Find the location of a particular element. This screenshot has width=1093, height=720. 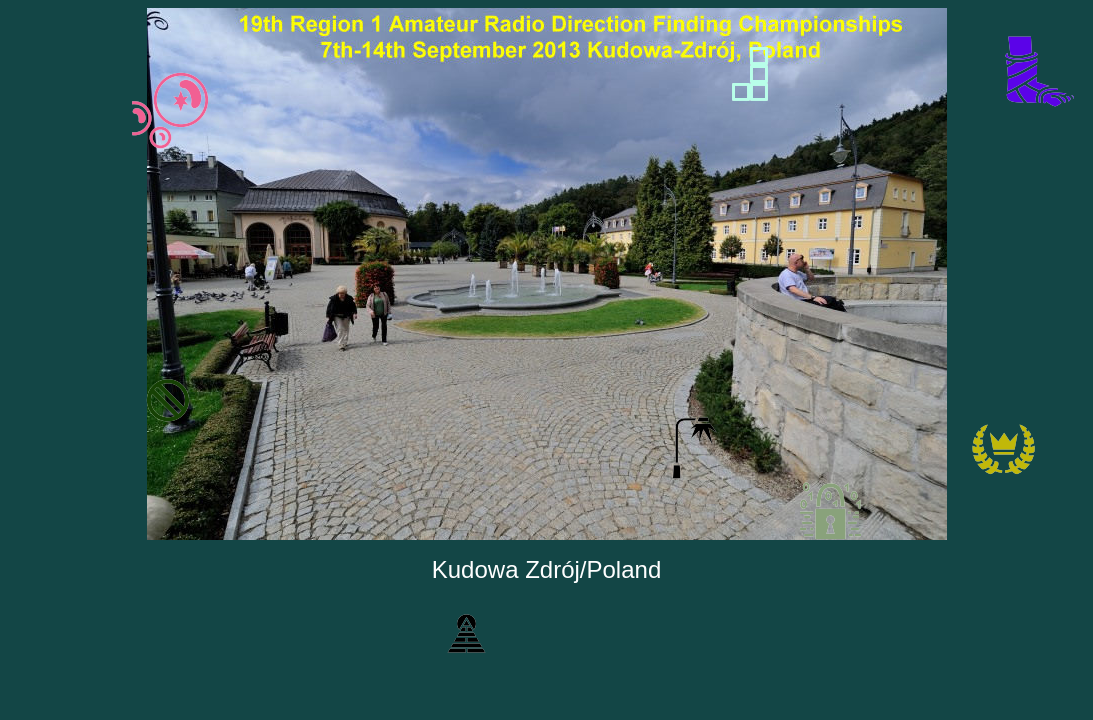

indicates a secure encrypted connection is located at coordinates (830, 511).